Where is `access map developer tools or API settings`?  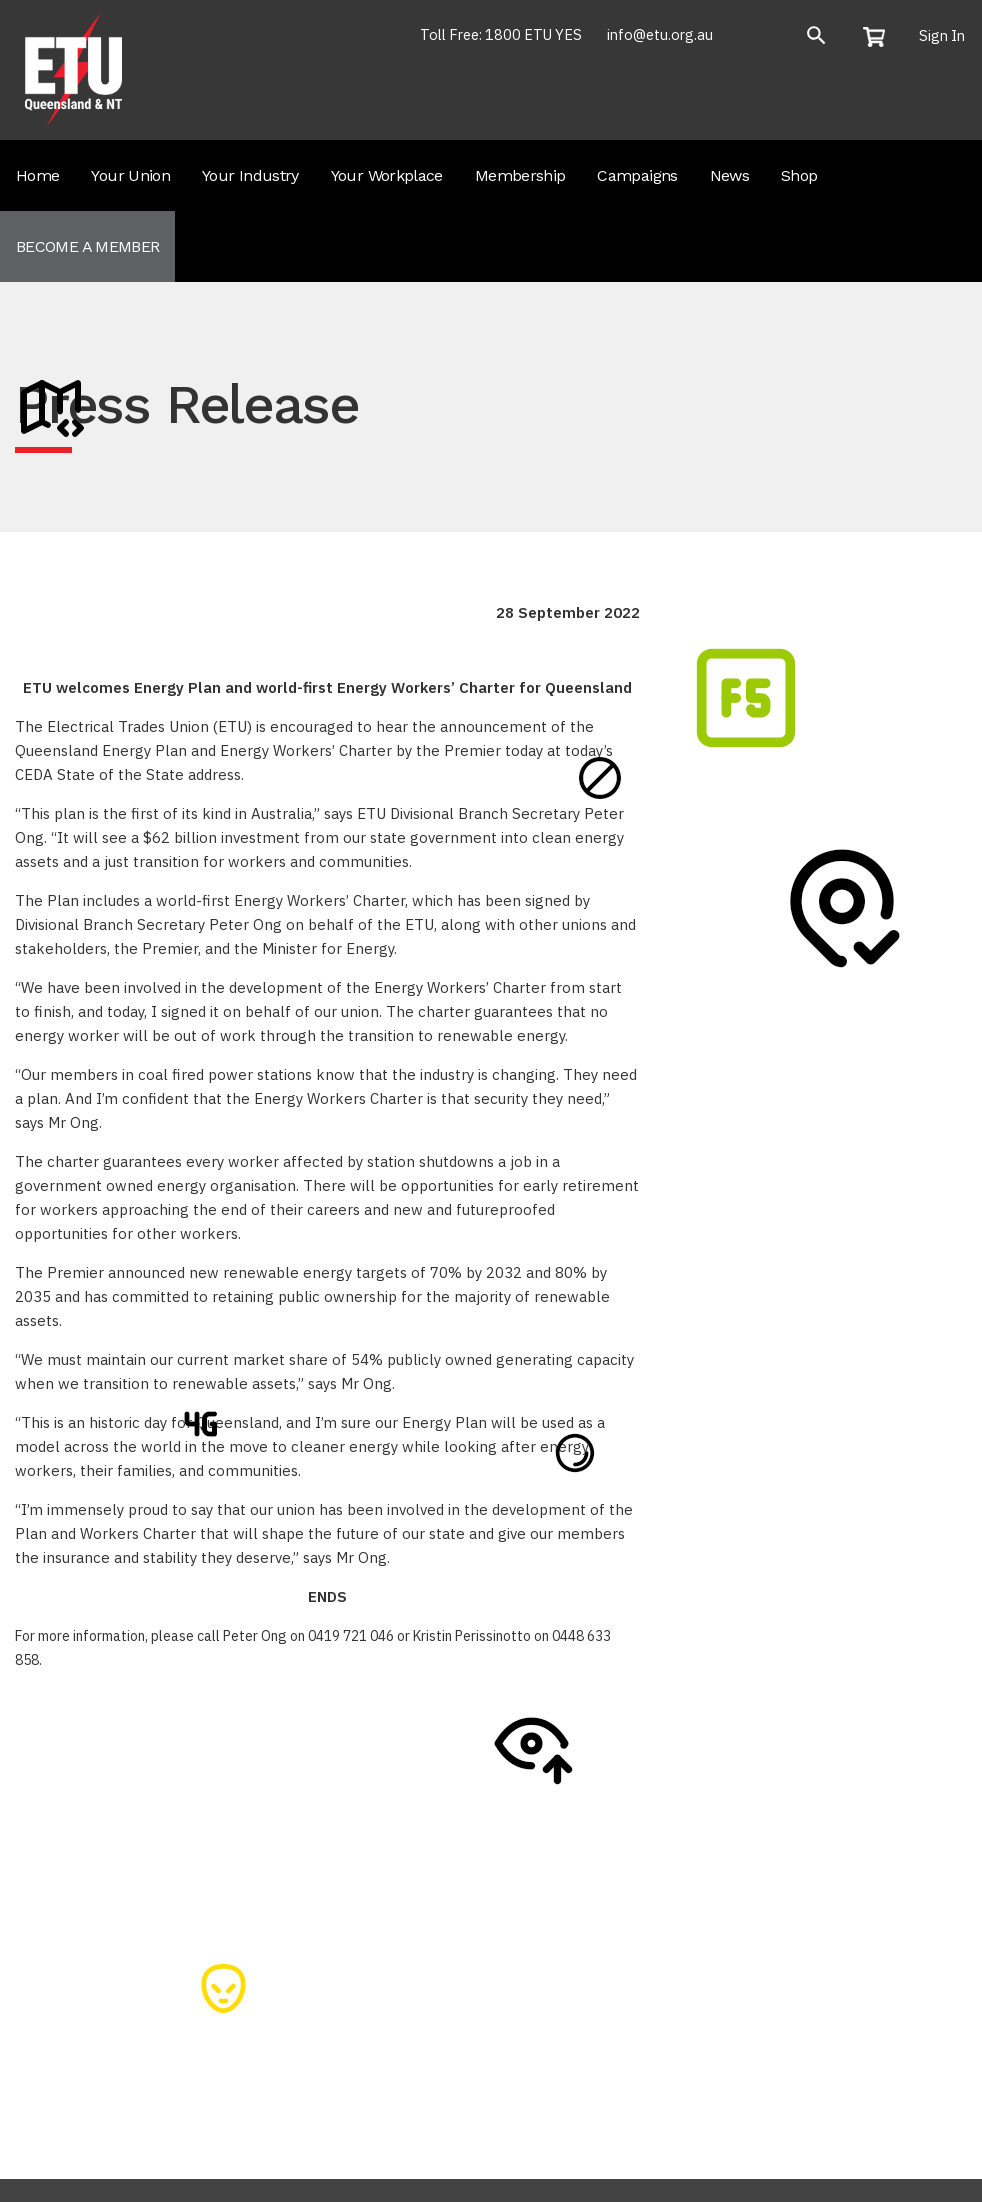
access map developer tools or API settings is located at coordinates (51, 407).